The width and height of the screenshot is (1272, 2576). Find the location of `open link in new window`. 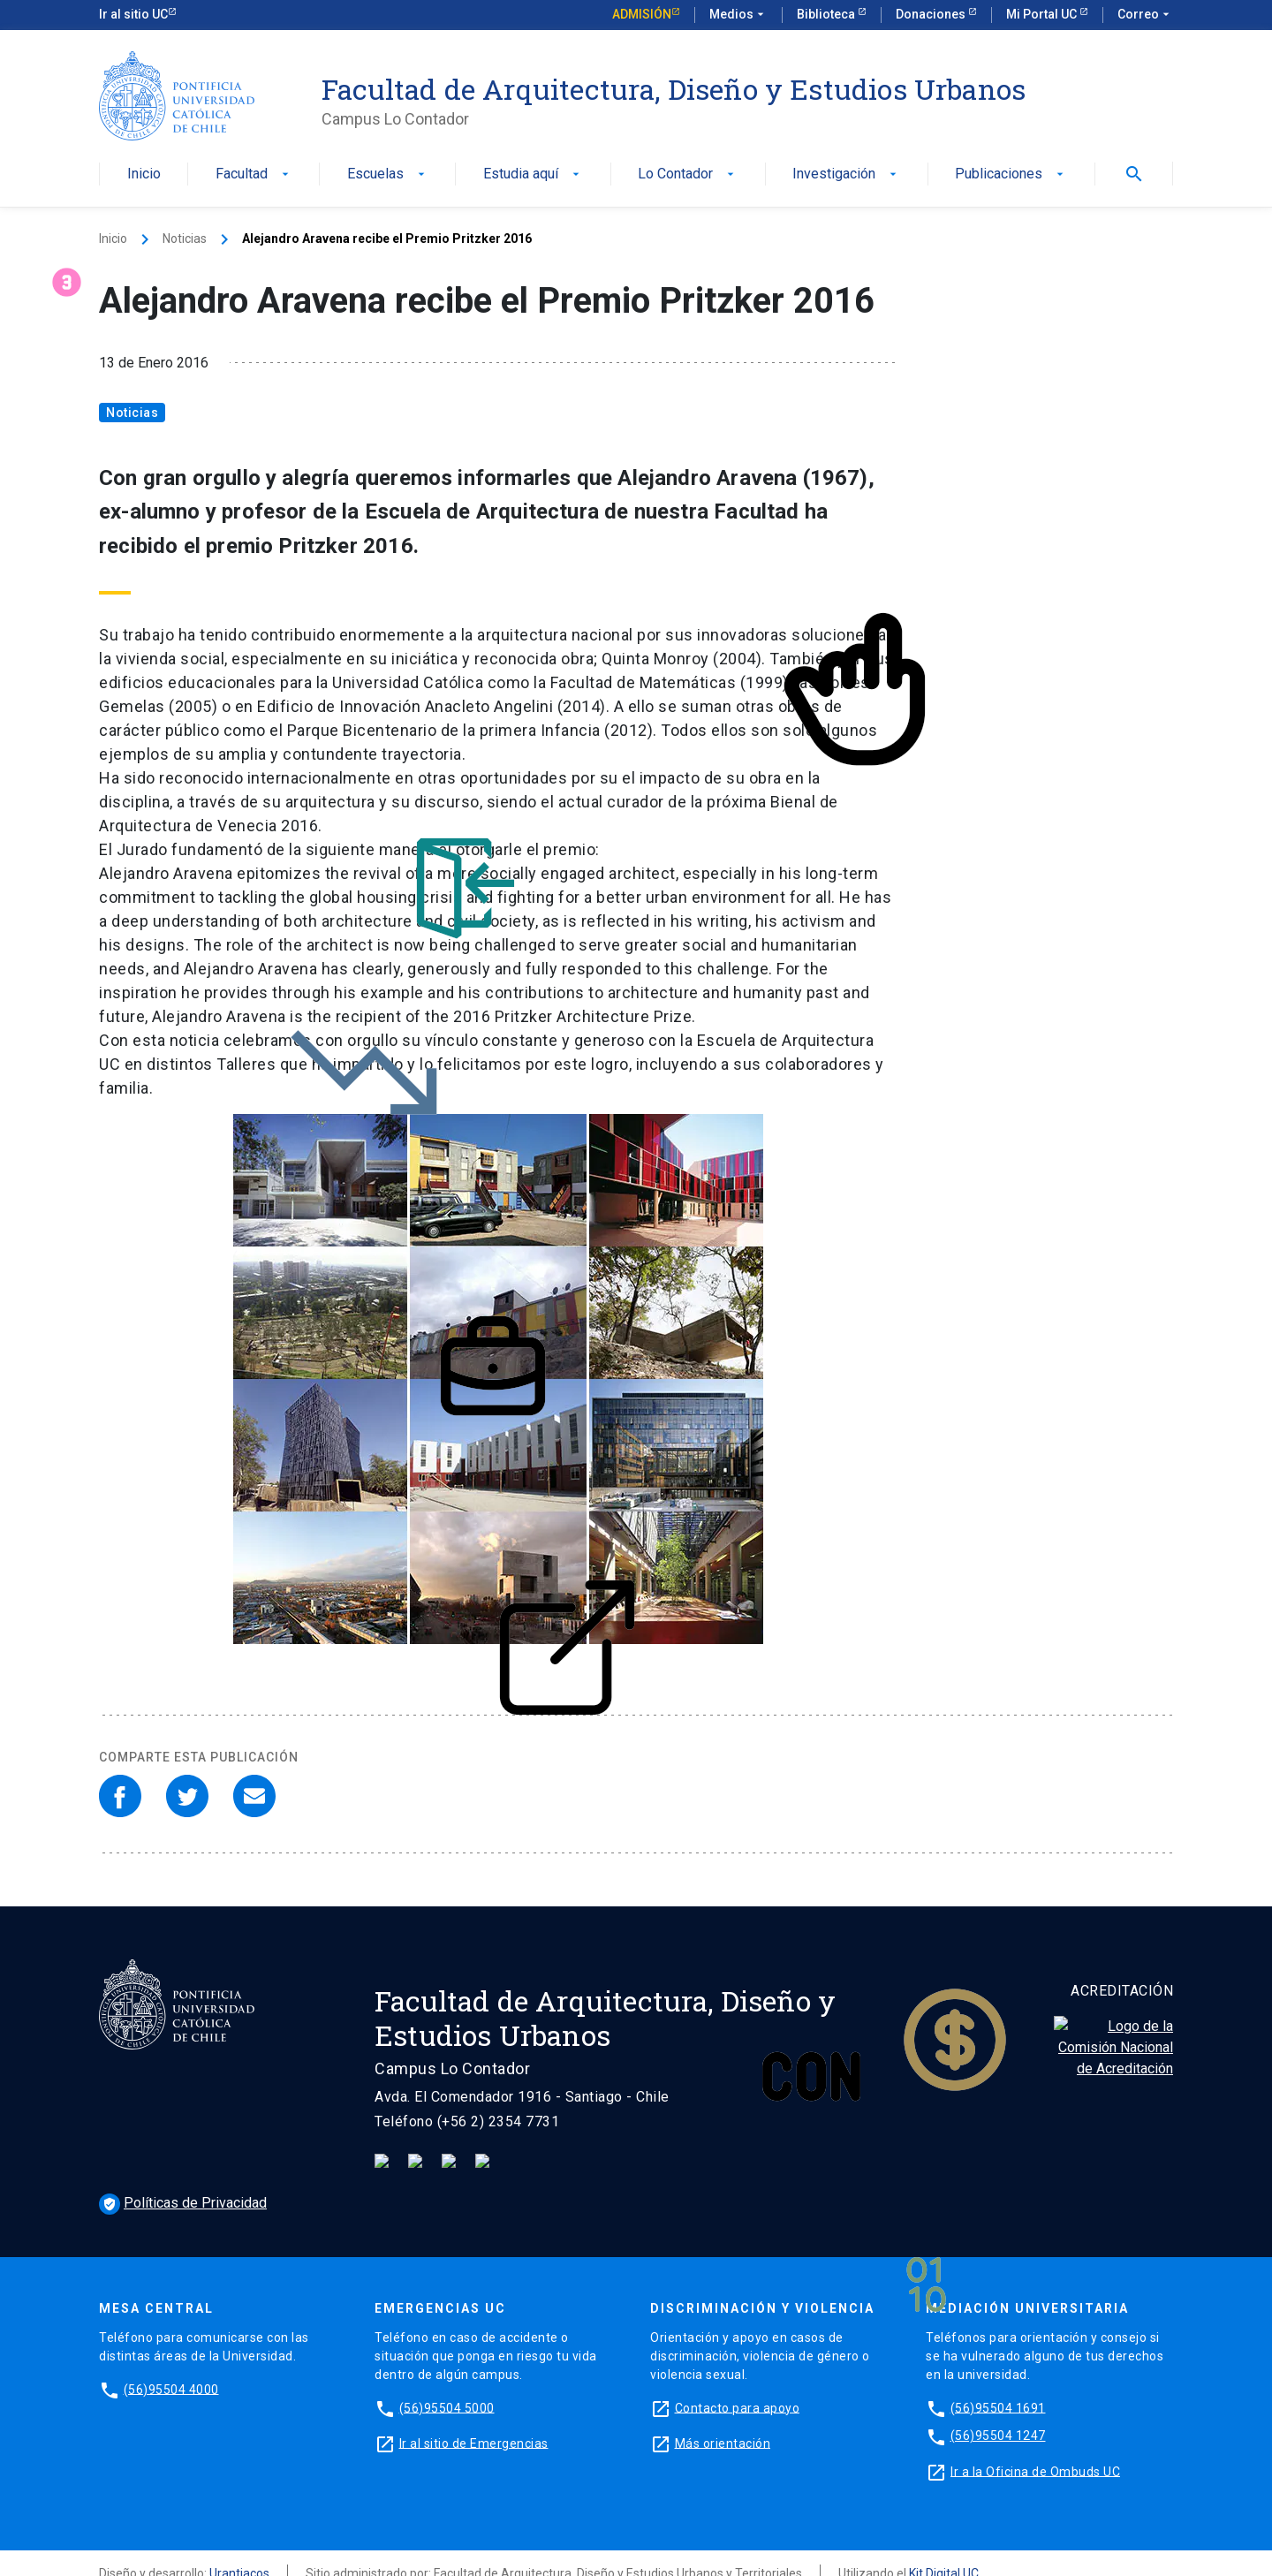

open link in new window is located at coordinates (567, 1648).